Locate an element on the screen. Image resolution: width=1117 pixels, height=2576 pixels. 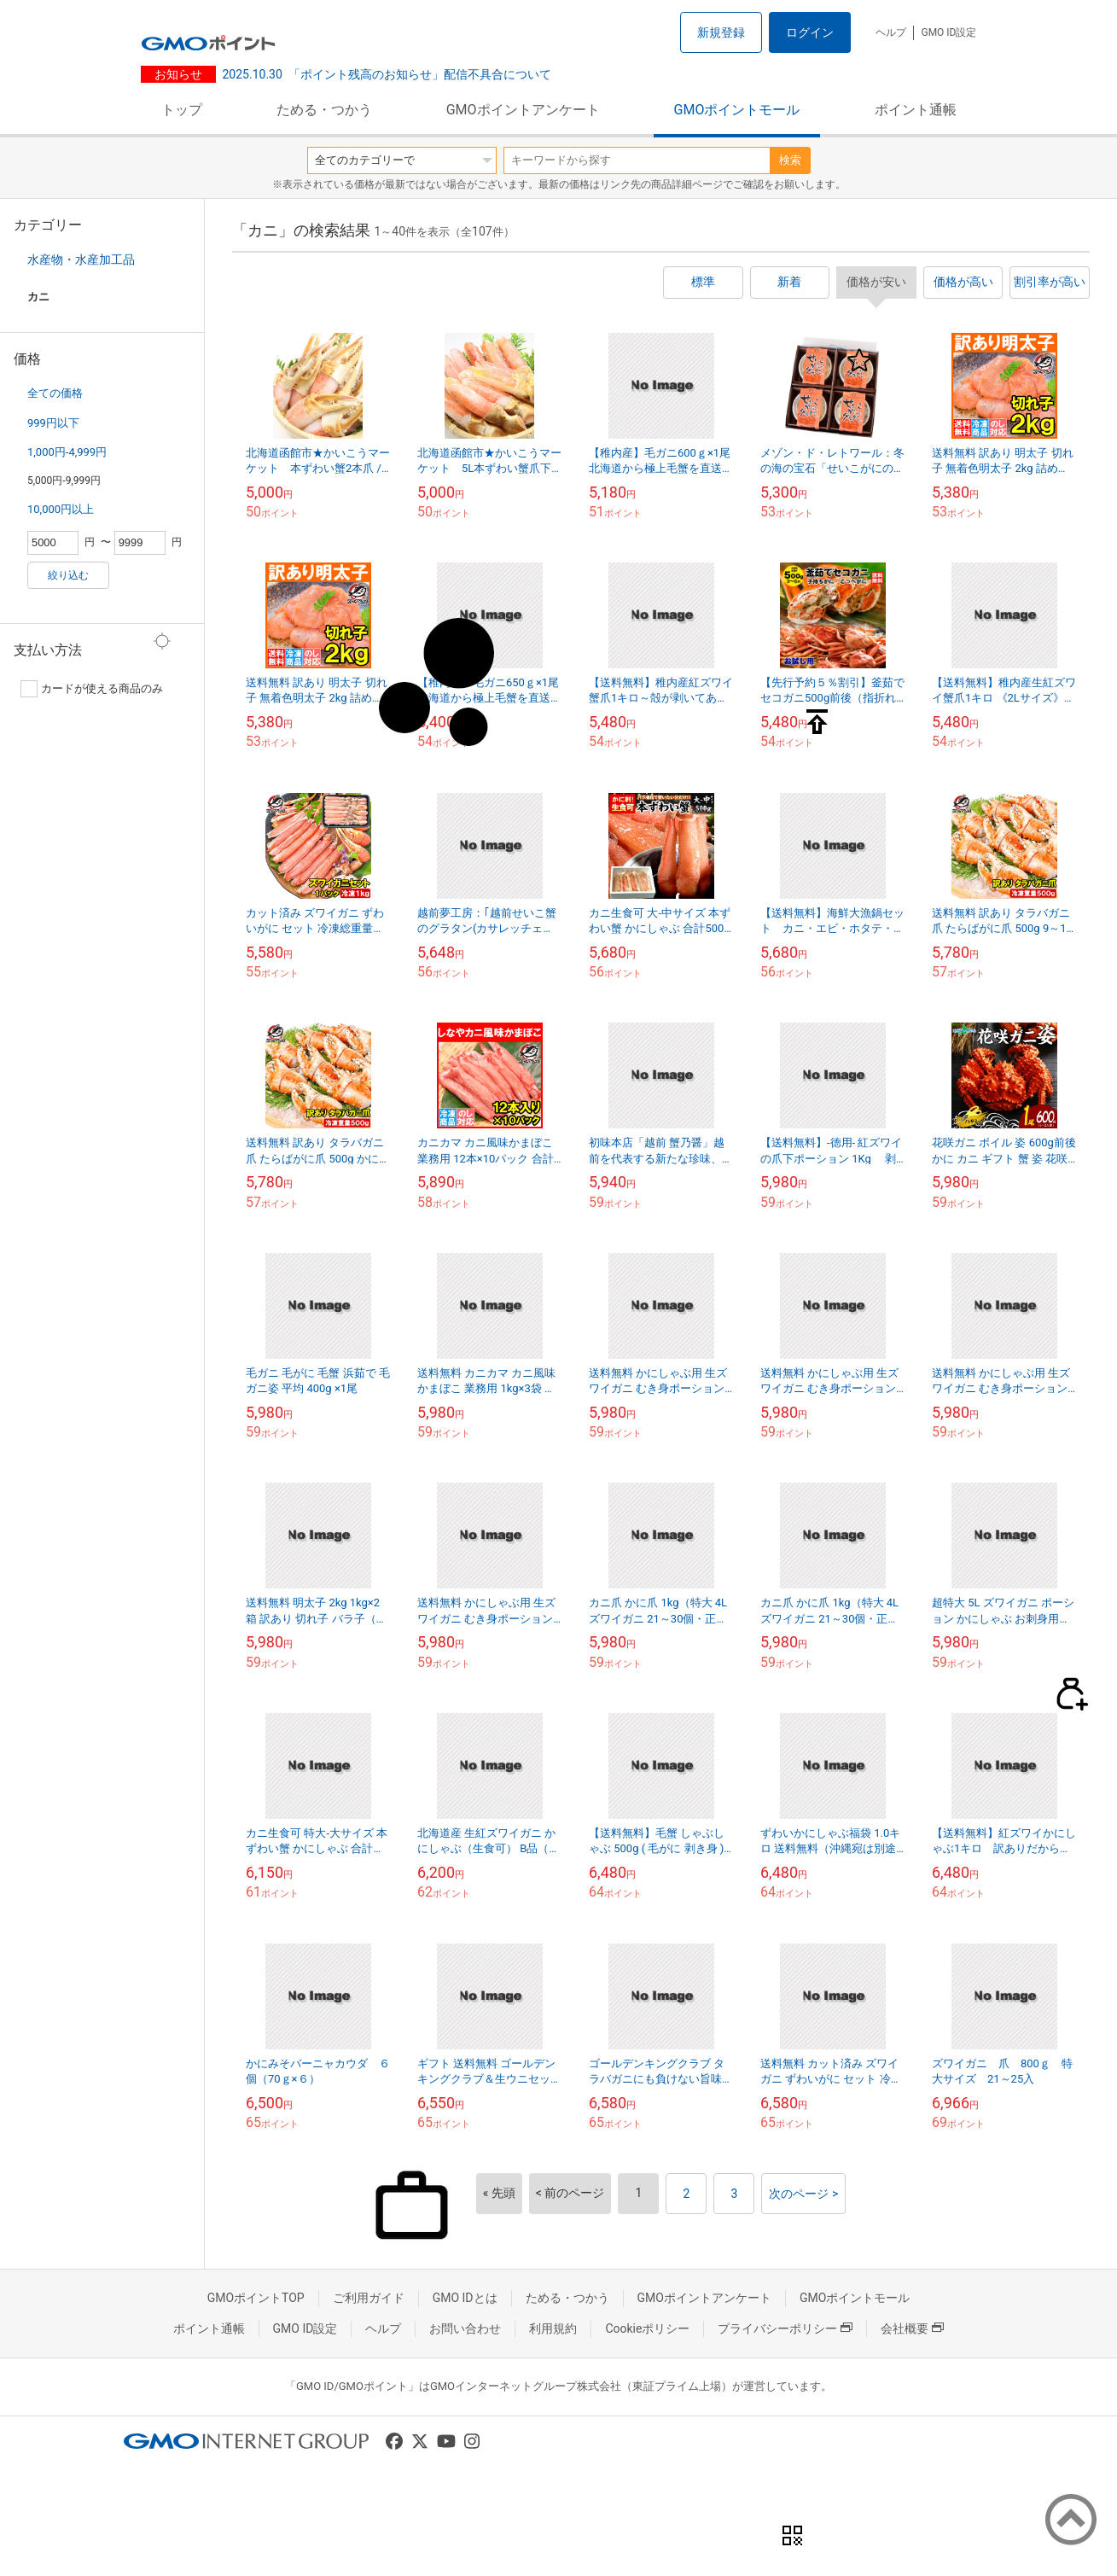
publish or upload content is located at coordinates (817, 721).